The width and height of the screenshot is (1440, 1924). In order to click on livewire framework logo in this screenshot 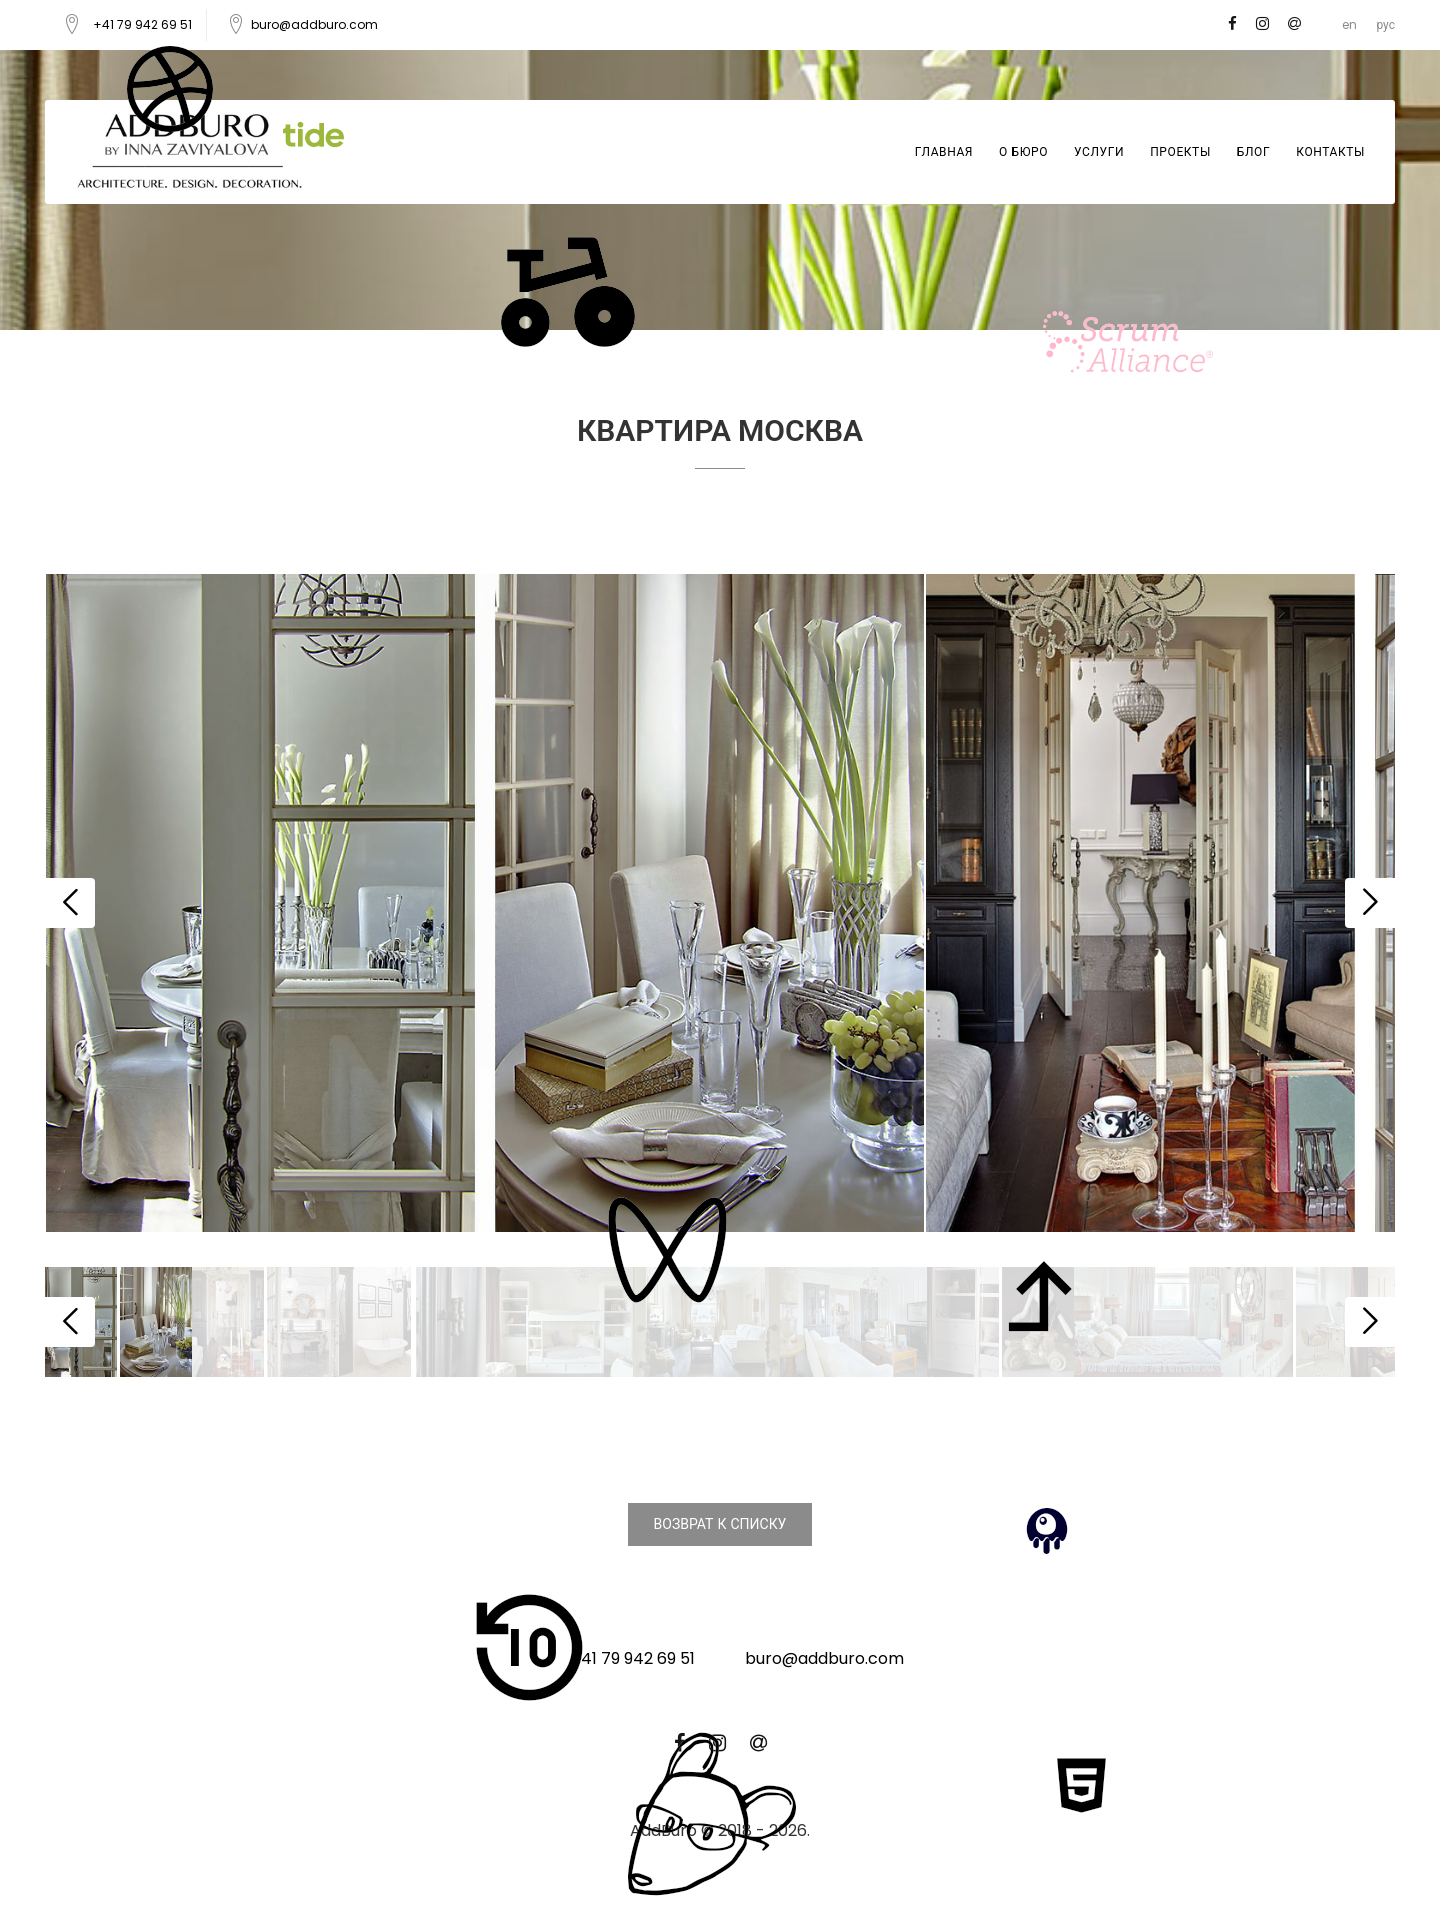, I will do `click(1047, 1531)`.